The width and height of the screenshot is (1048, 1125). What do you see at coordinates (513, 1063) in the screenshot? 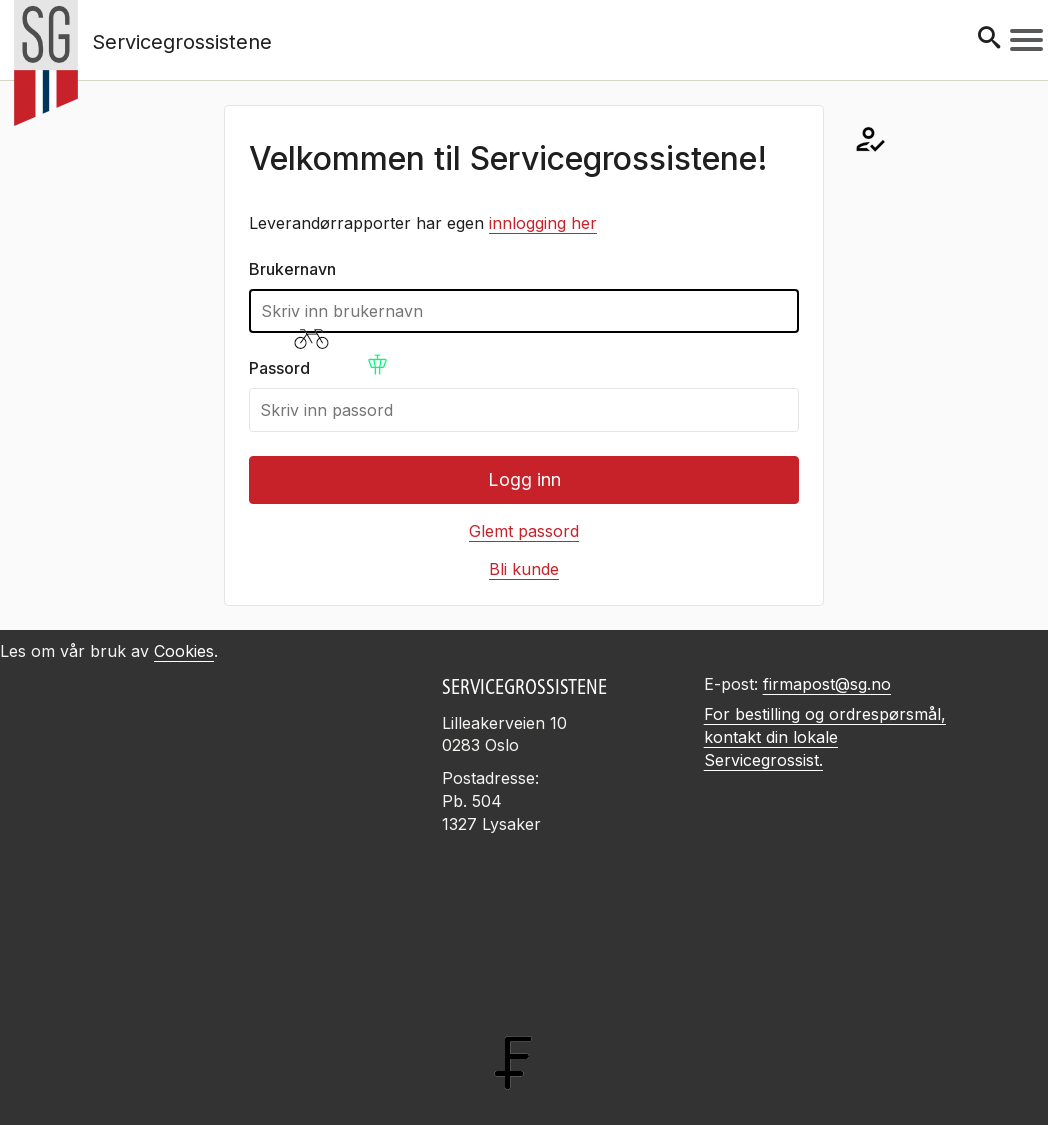
I see `indicates swiss franc currency` at bounding box center [513, 1063].